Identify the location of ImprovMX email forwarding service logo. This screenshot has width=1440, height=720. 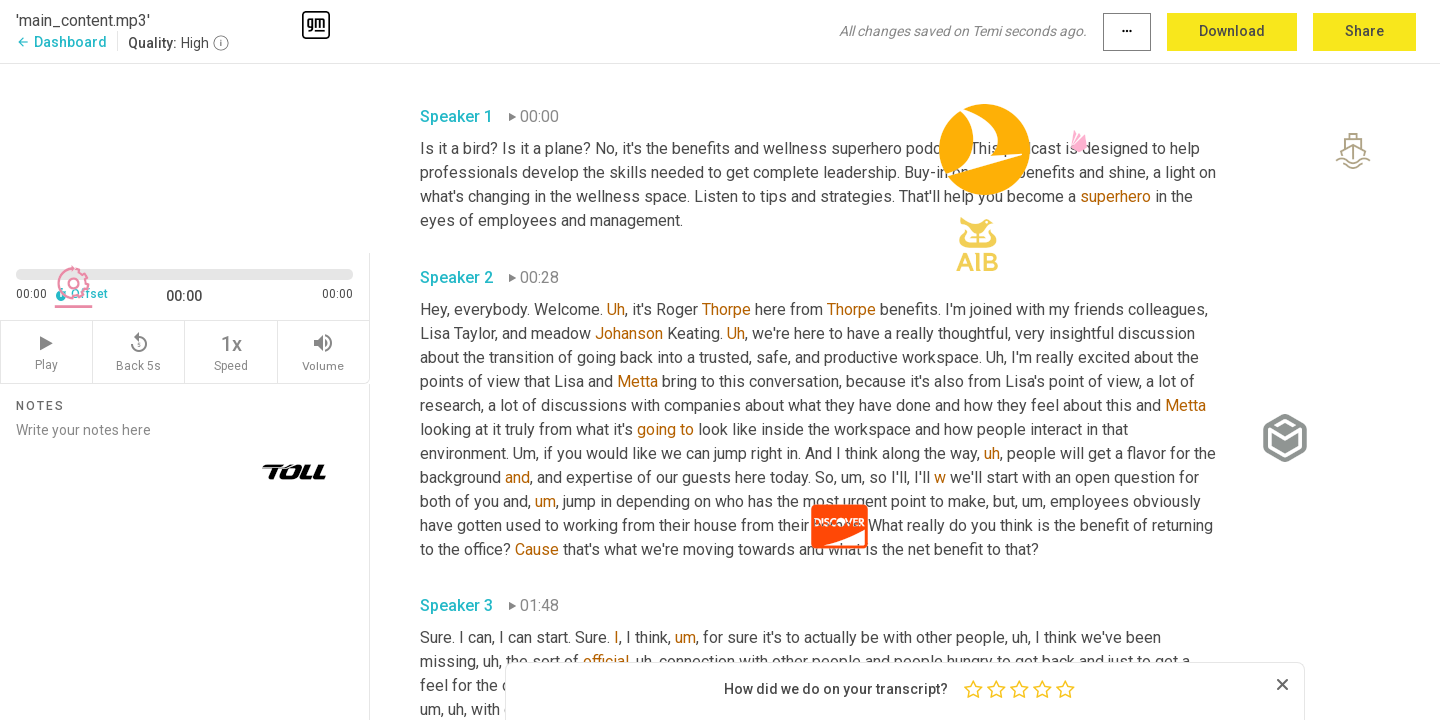
(1353, 151).